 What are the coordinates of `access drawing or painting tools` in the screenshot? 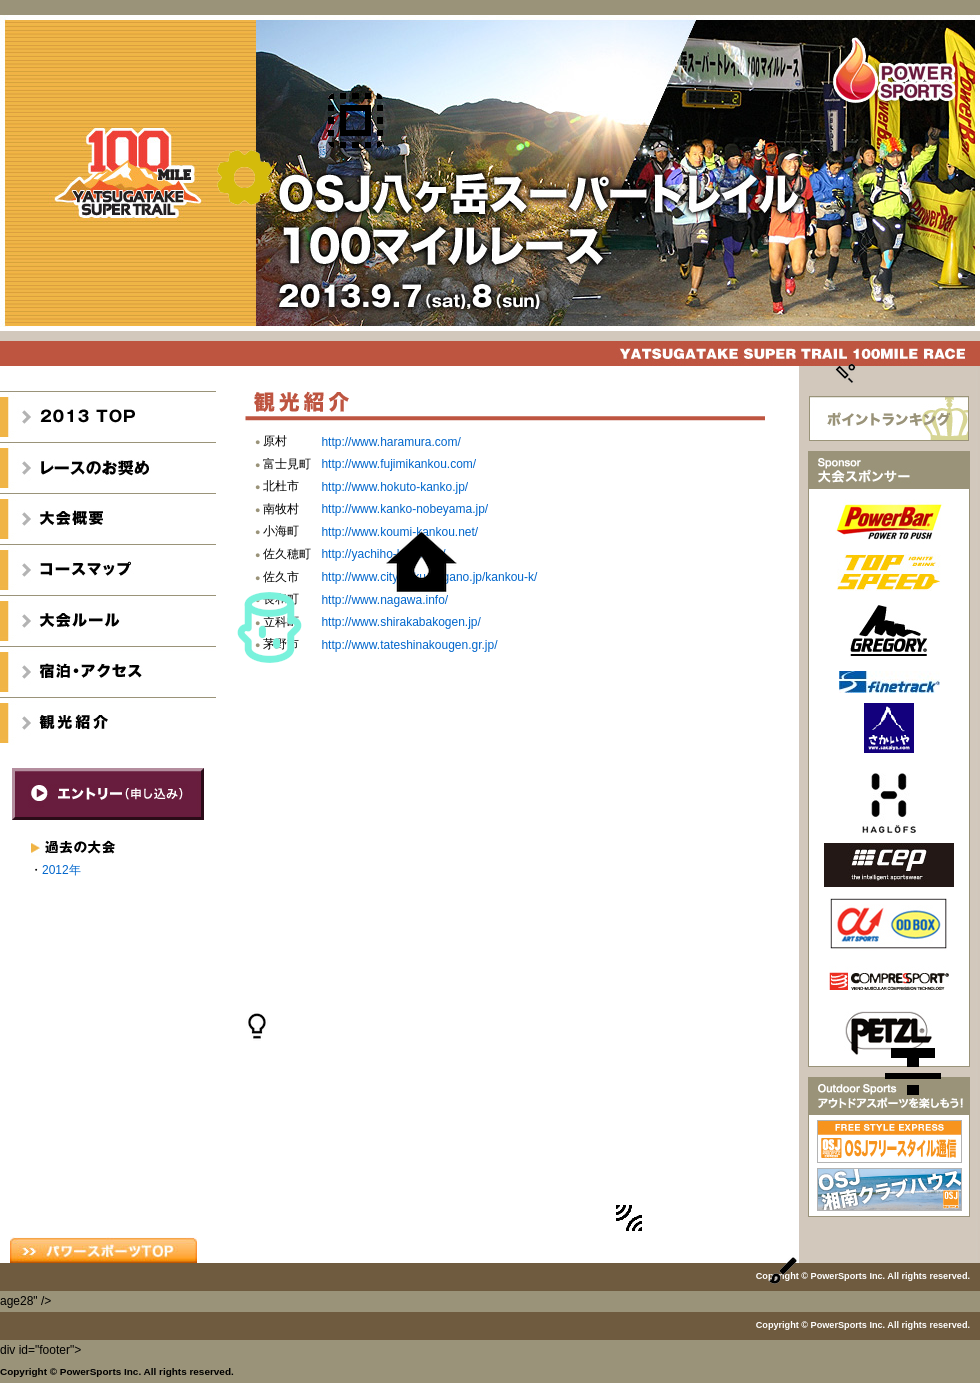 It's located at (783, 1270).